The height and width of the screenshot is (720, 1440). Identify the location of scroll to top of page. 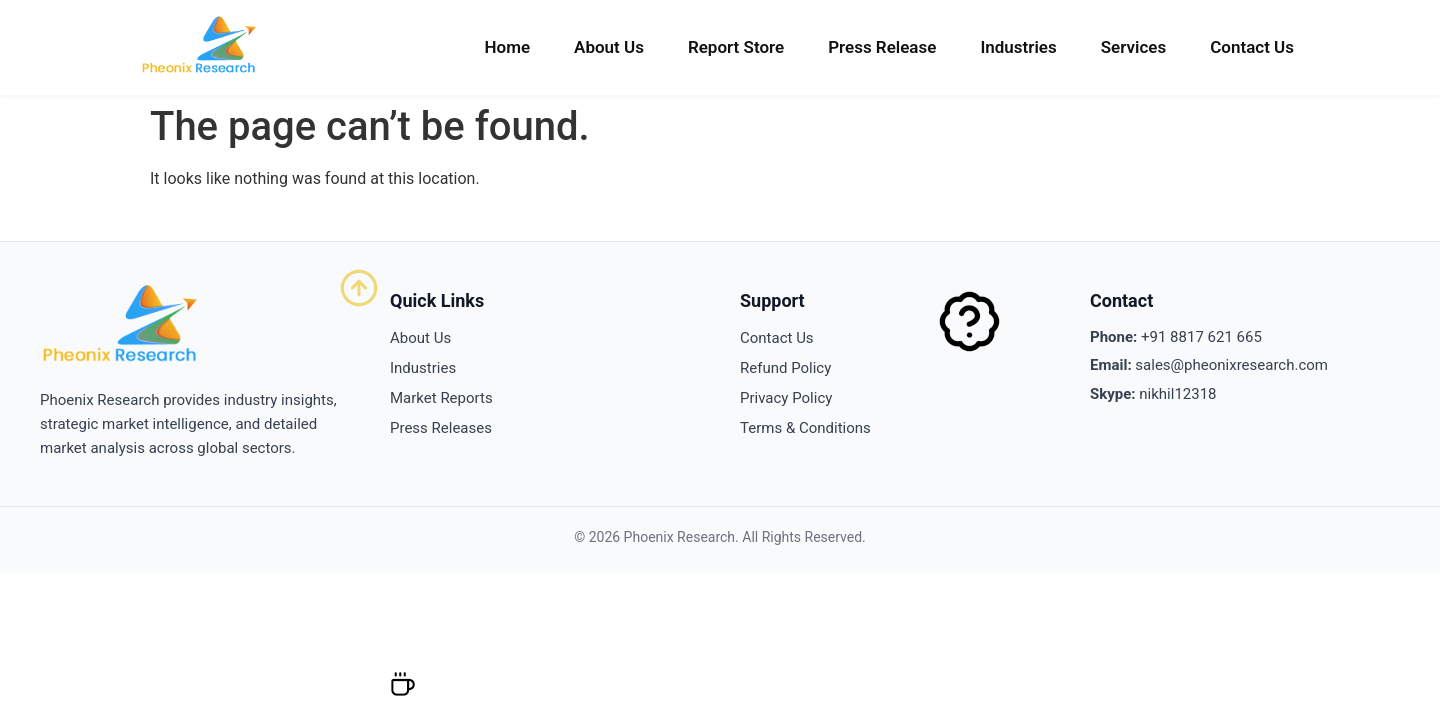
(359, 288).